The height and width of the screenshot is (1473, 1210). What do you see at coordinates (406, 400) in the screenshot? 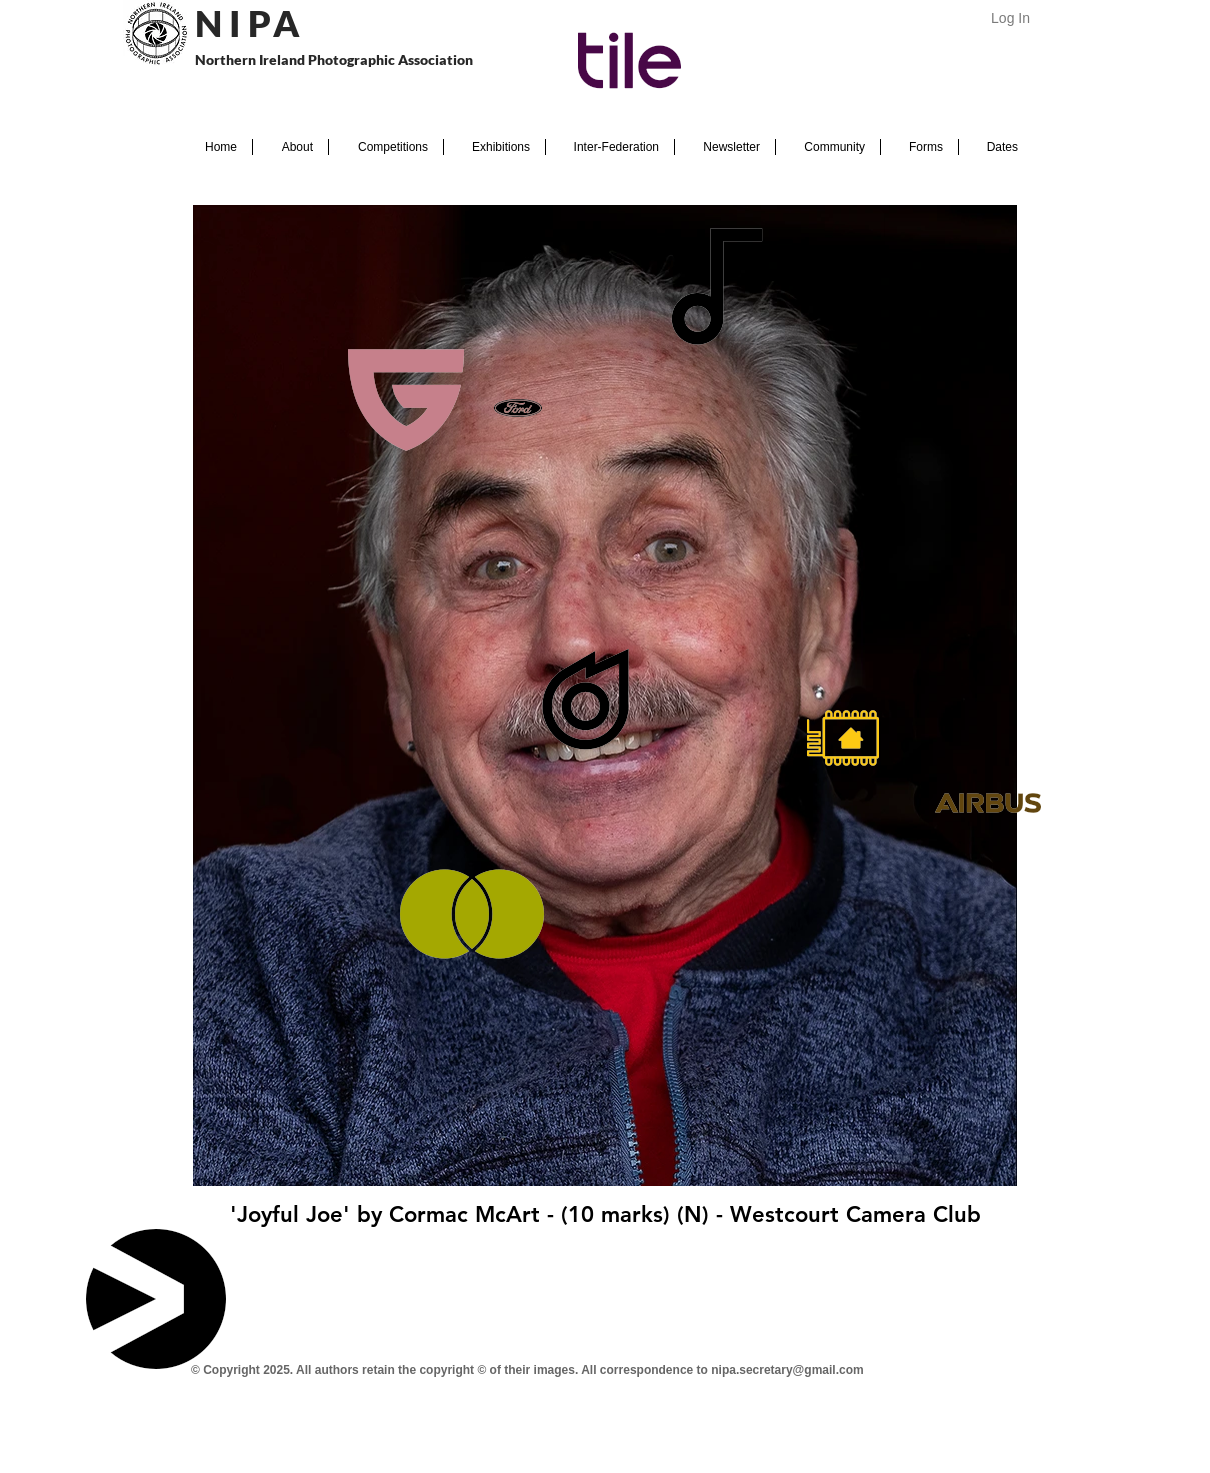
I see `open the Guilded app` at bounding box center [406, 400].